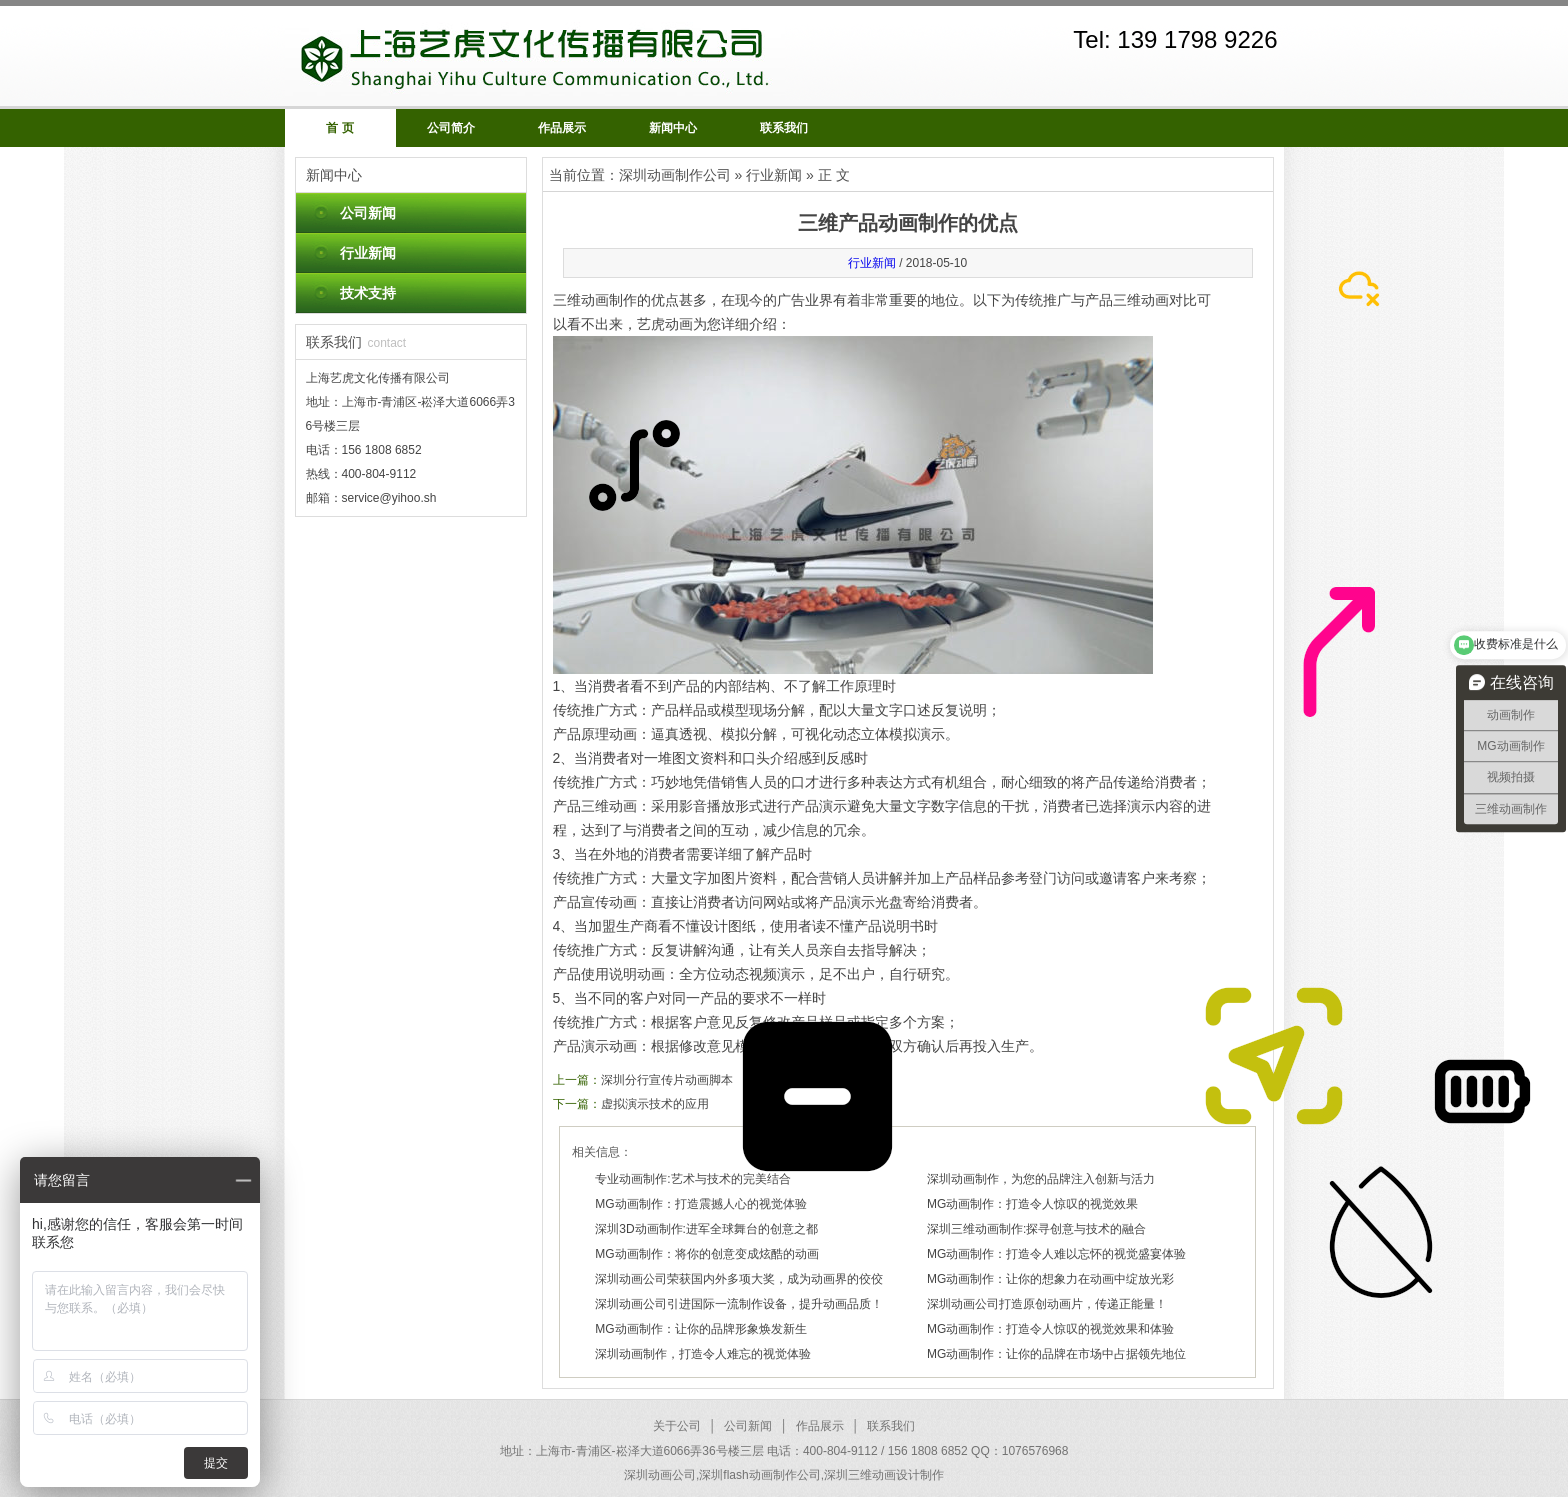  What do you see at coordinates (1274, 1056) in the screenshot?
I see `scan to detect current location` at bounding box center [1274, 1056].